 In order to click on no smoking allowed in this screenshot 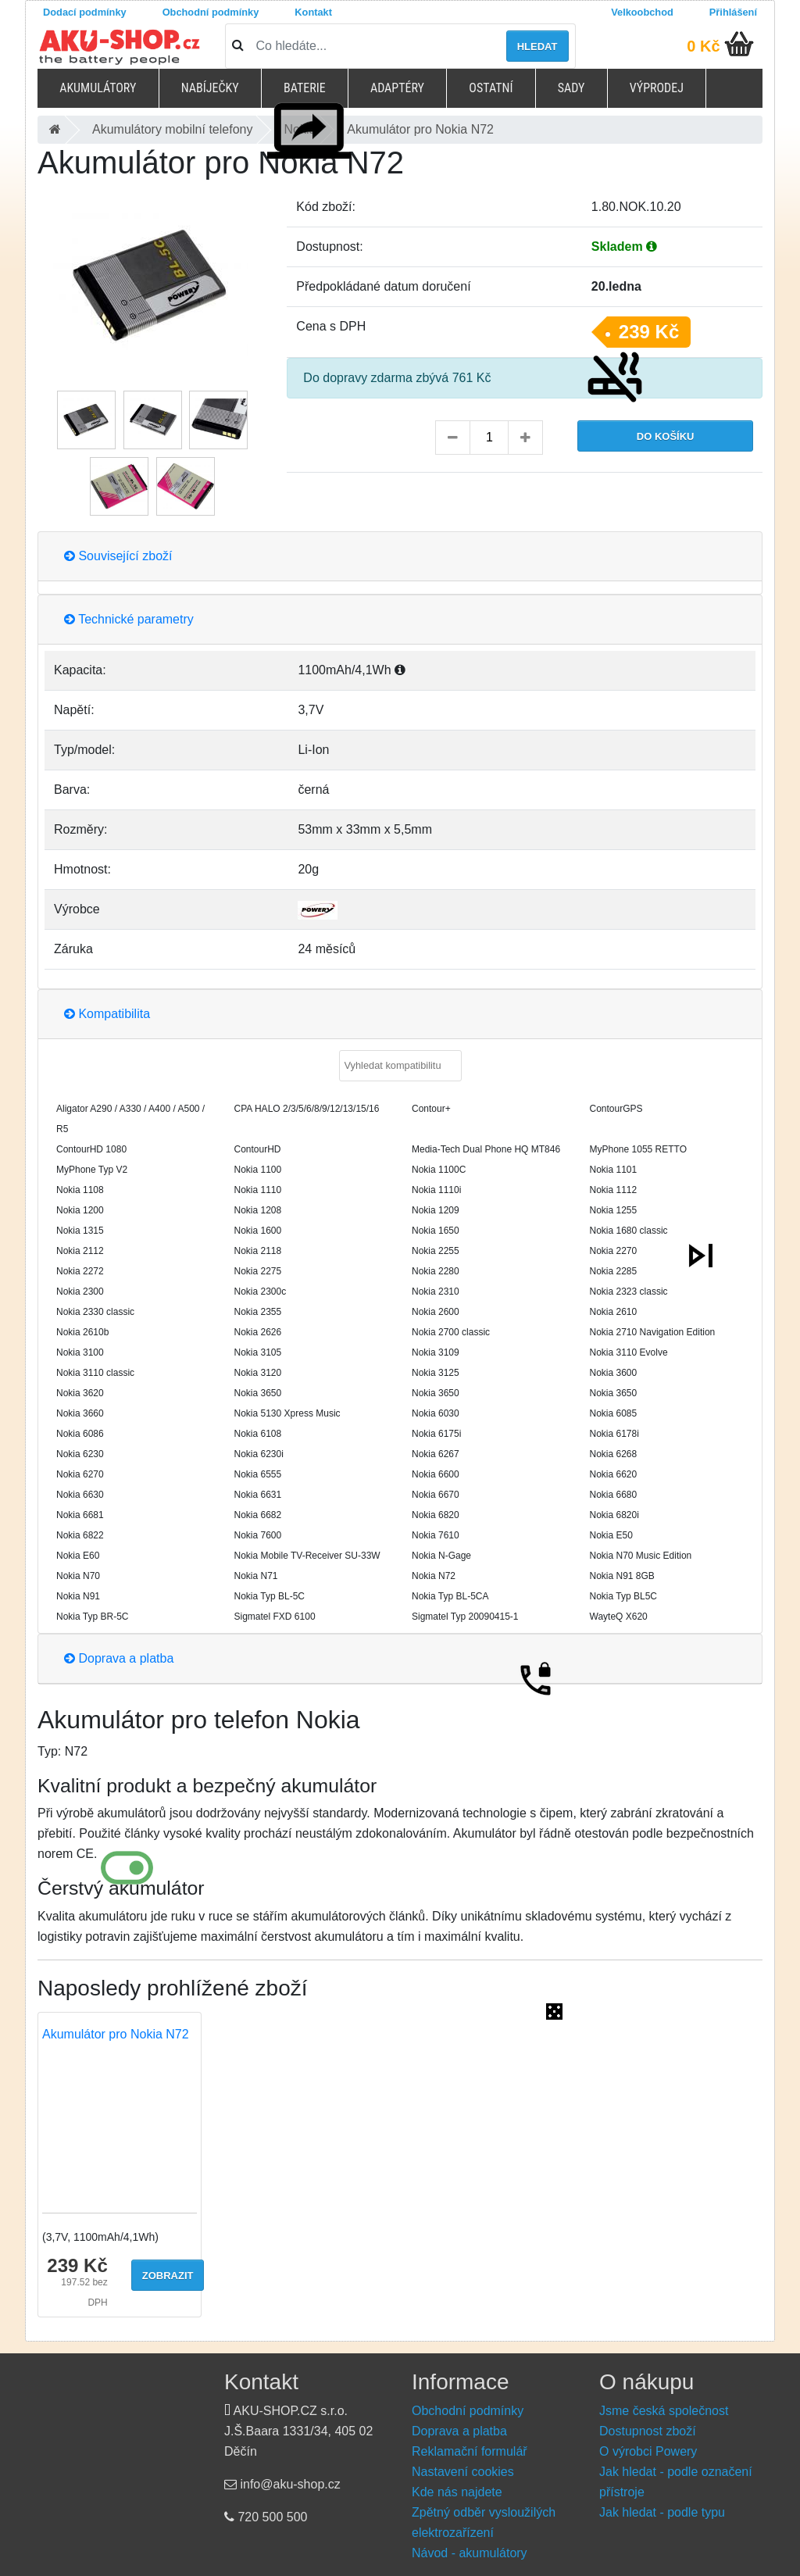, I will do `click(615, 379)`.